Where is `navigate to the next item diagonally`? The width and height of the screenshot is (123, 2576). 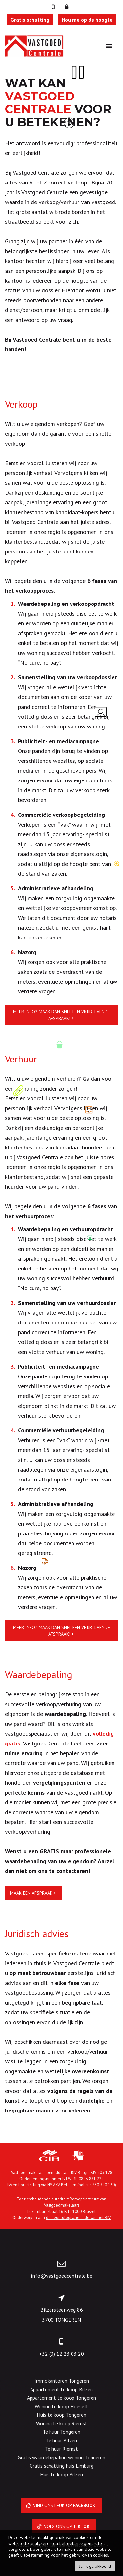 navigate to the next item diagonally is located at coordinates (69, 123).